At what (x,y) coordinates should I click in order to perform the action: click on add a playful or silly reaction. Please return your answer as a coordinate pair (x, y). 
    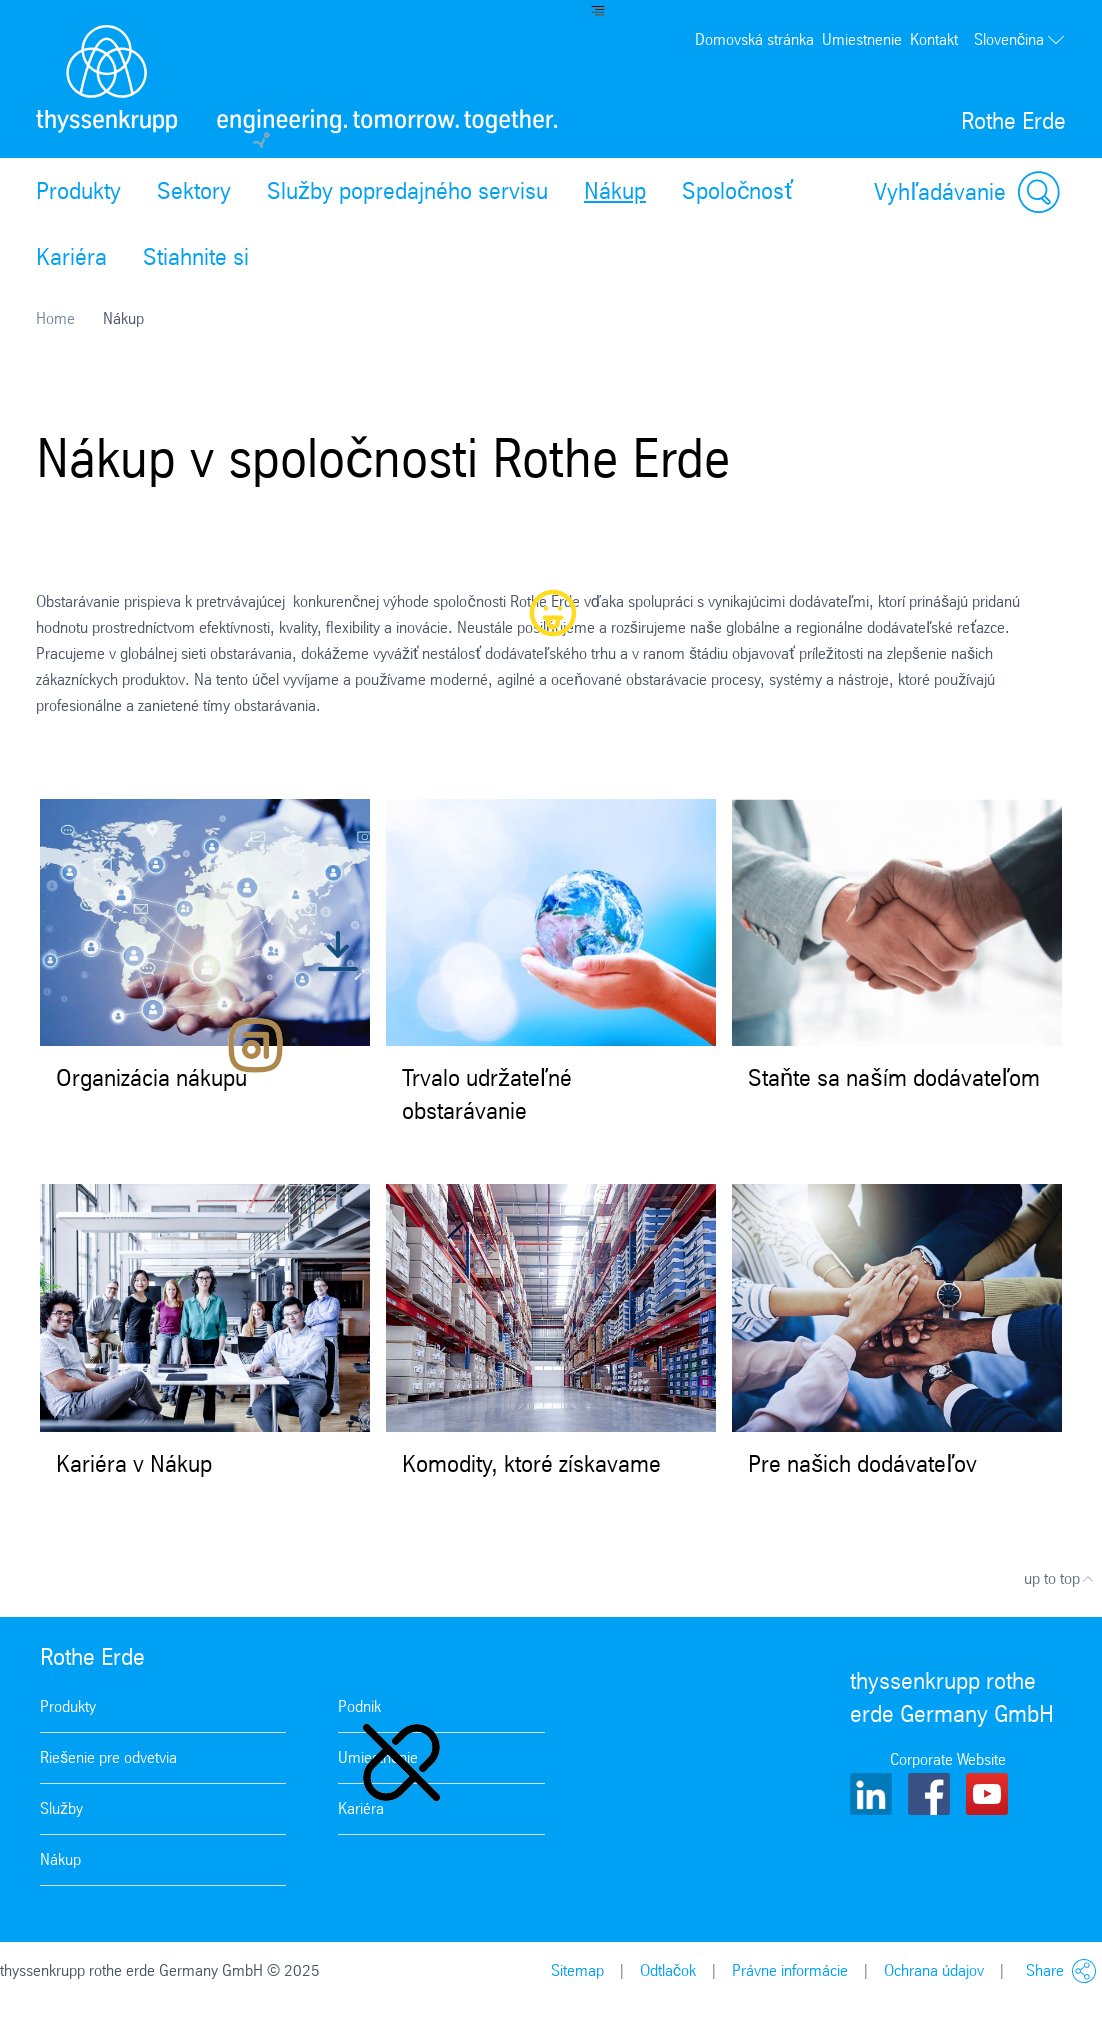
    Looking at the image, I should click on (553, 613).